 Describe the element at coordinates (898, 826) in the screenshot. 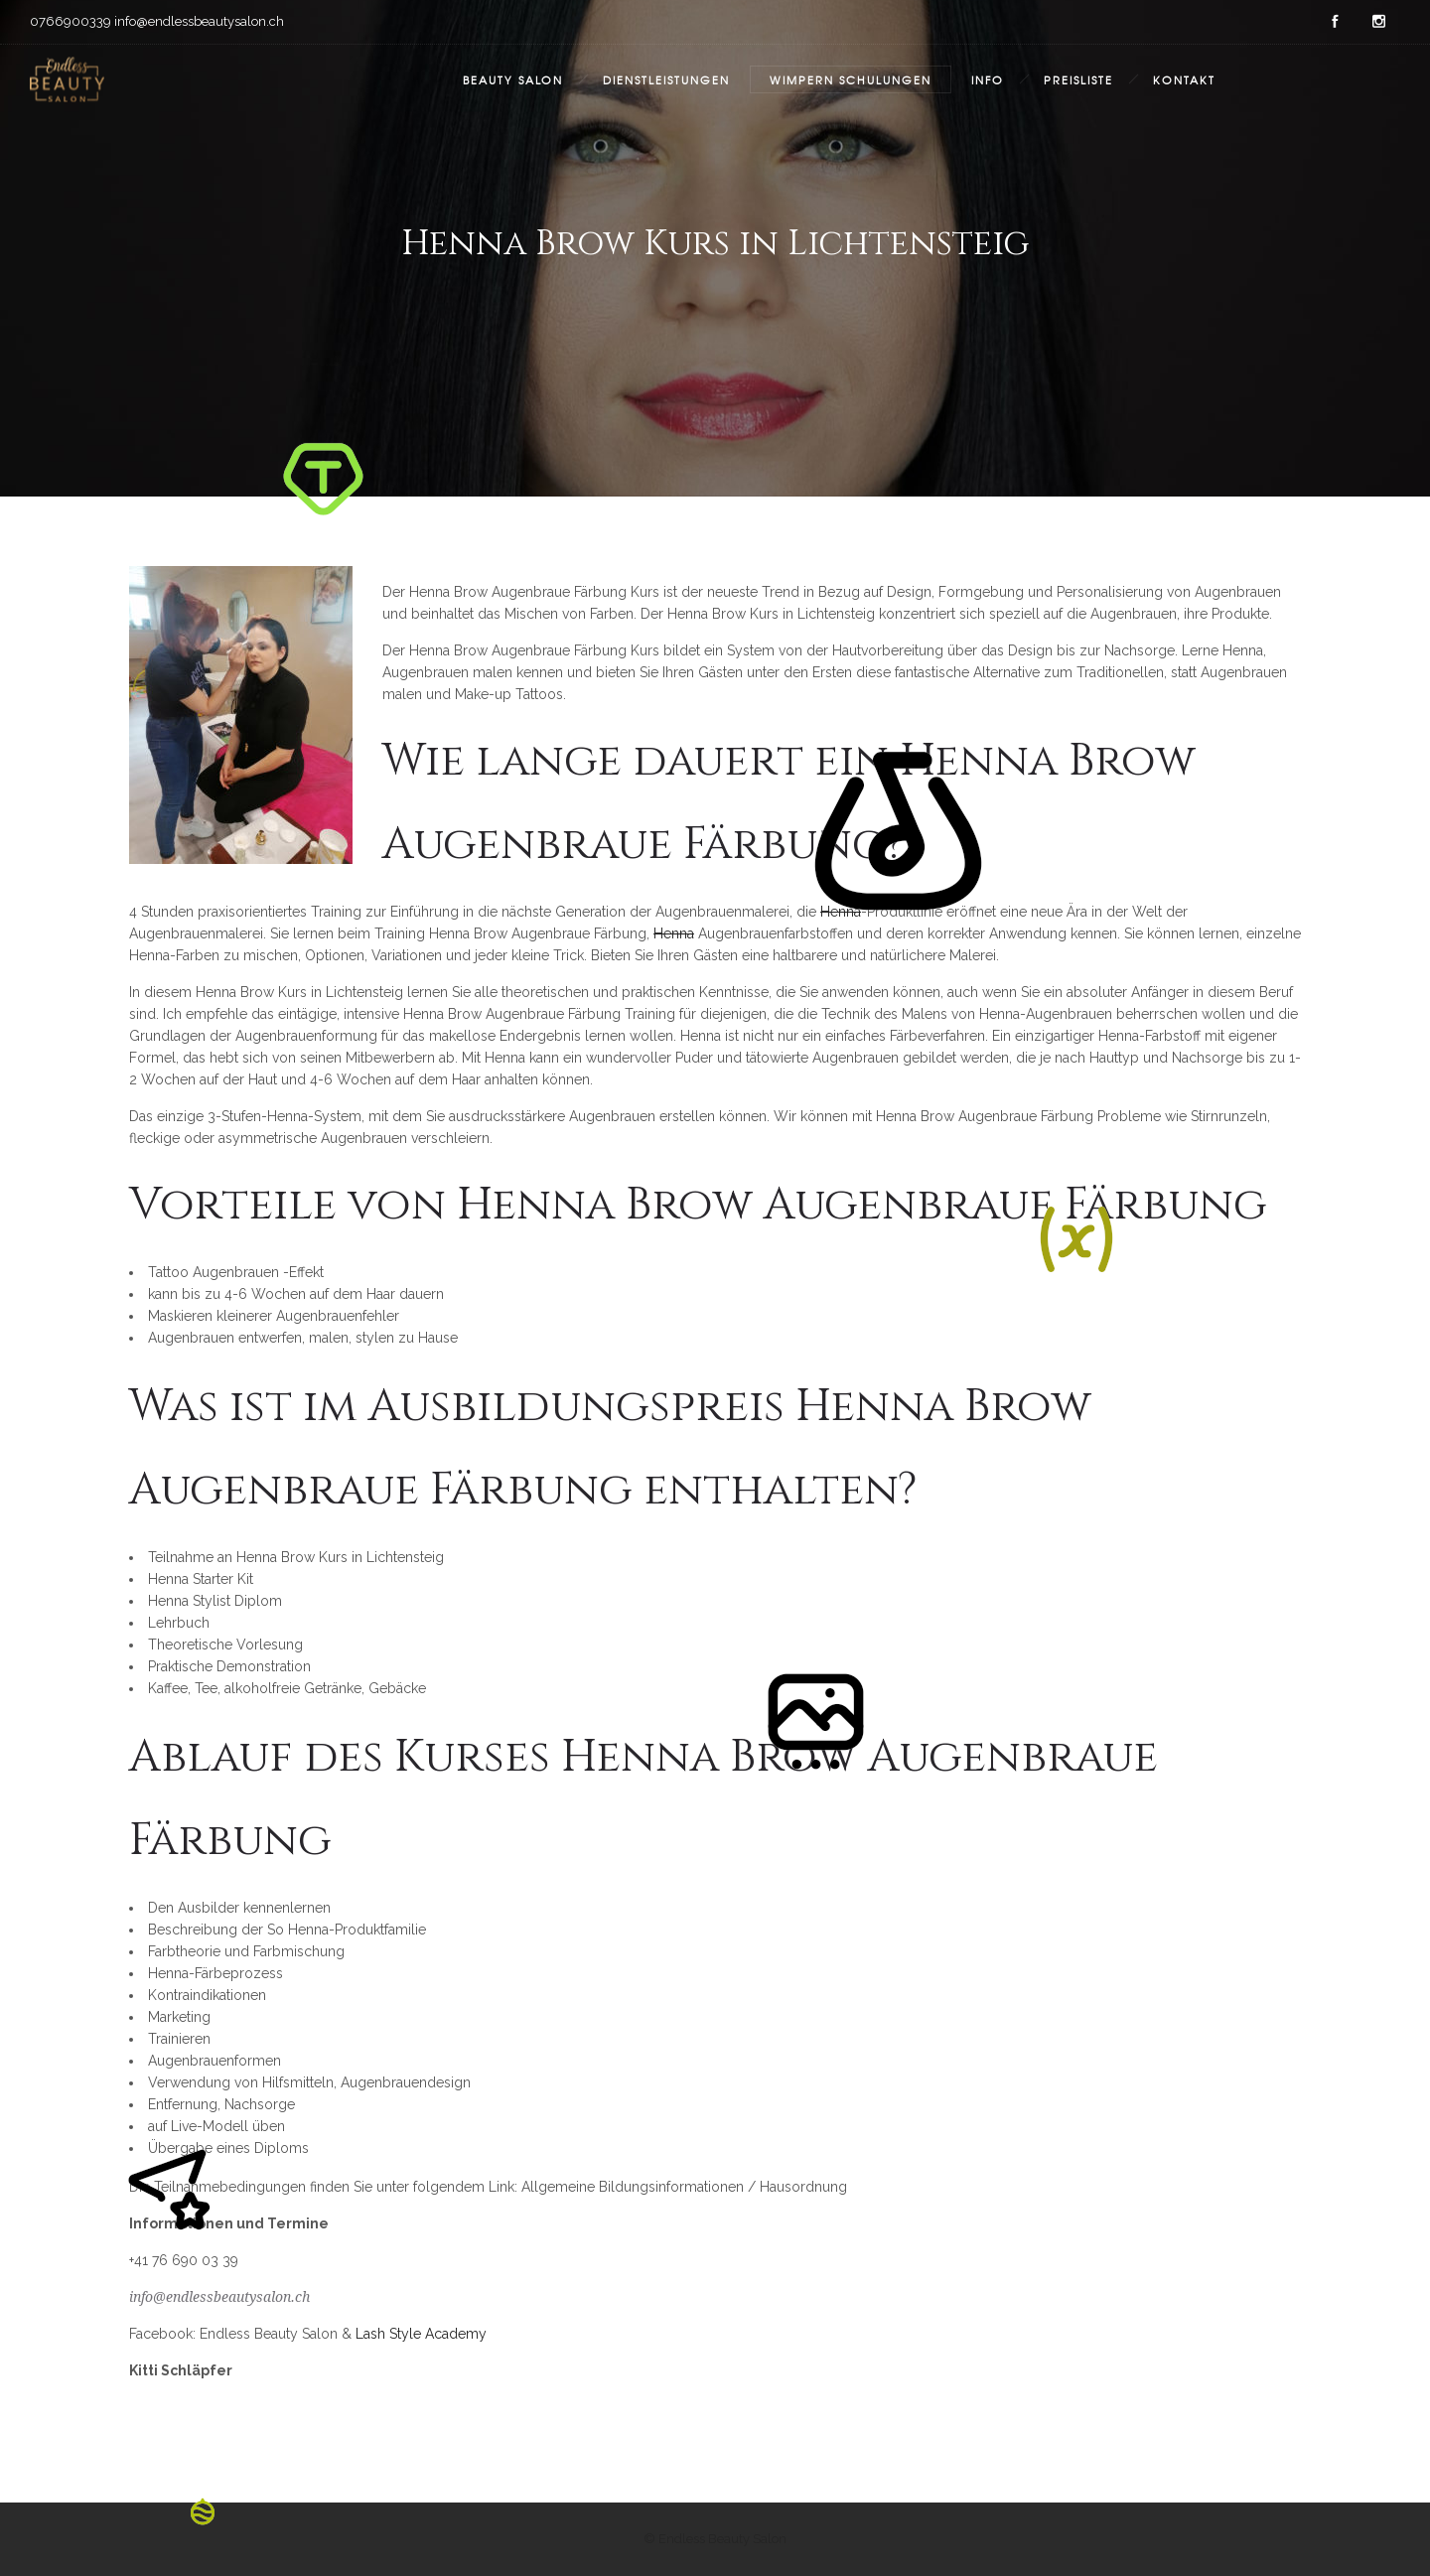

I see `open bandlab music creation app` at that location.